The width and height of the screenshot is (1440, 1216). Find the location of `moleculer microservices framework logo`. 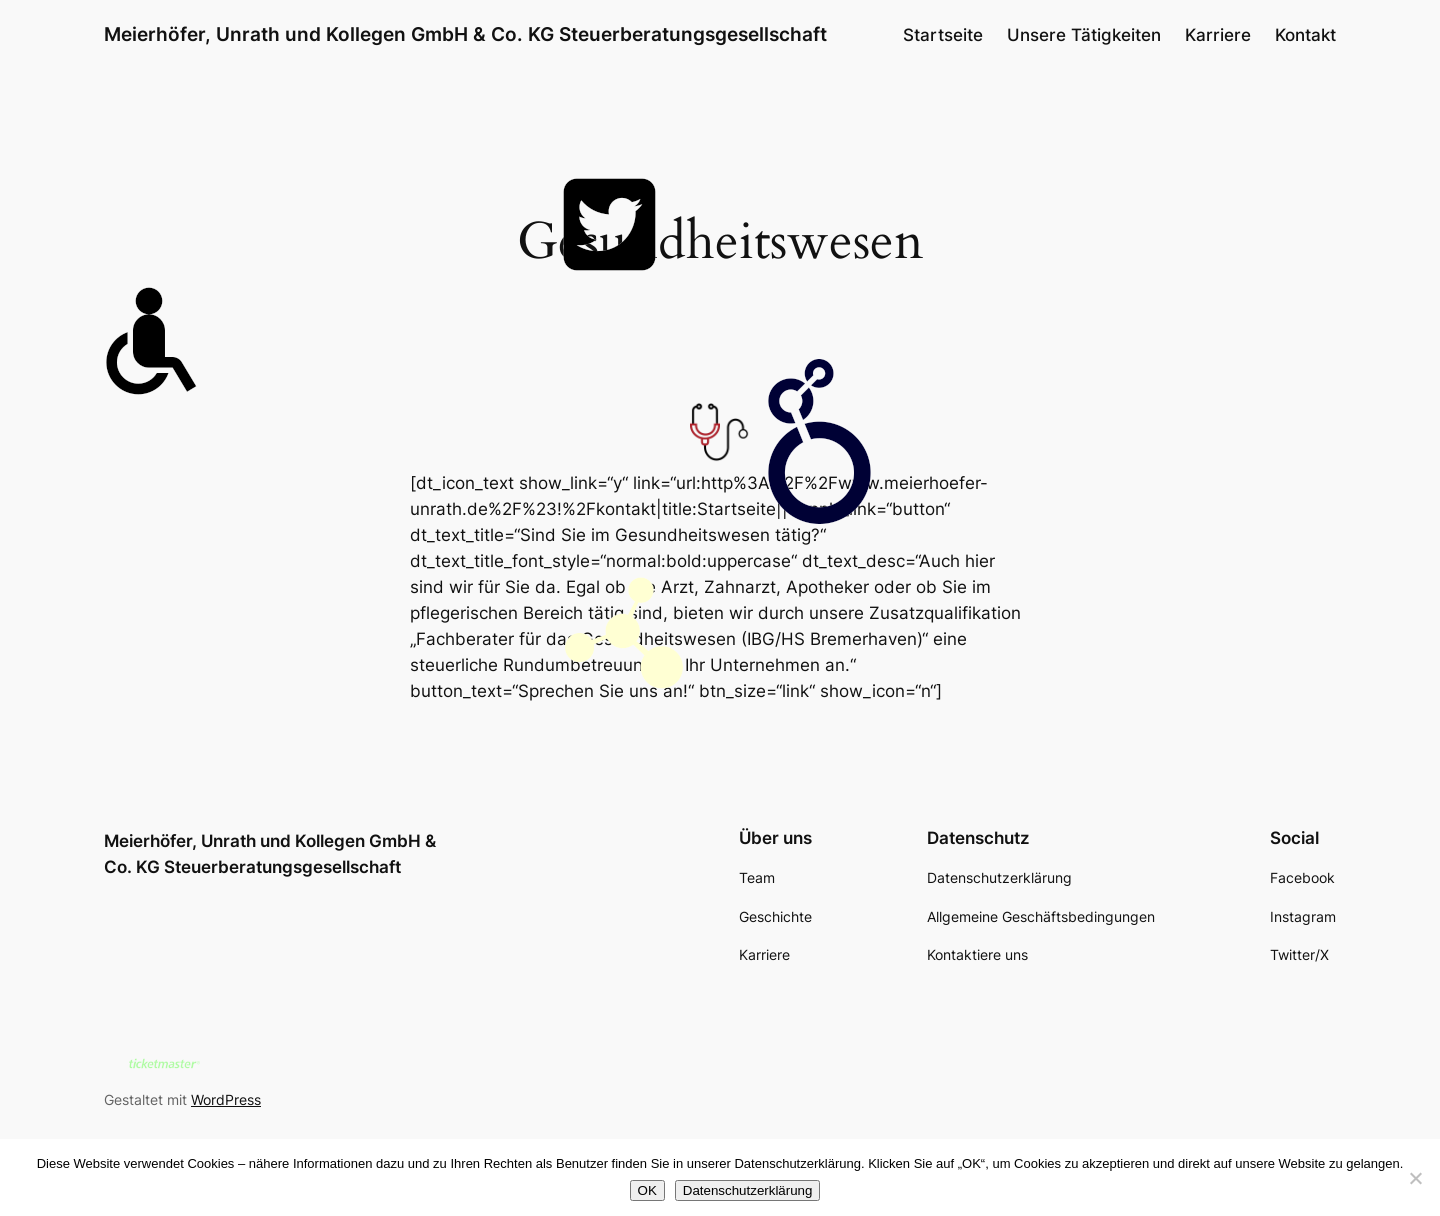

moleculer microservices framework logo is located at coordinates (624, 633).